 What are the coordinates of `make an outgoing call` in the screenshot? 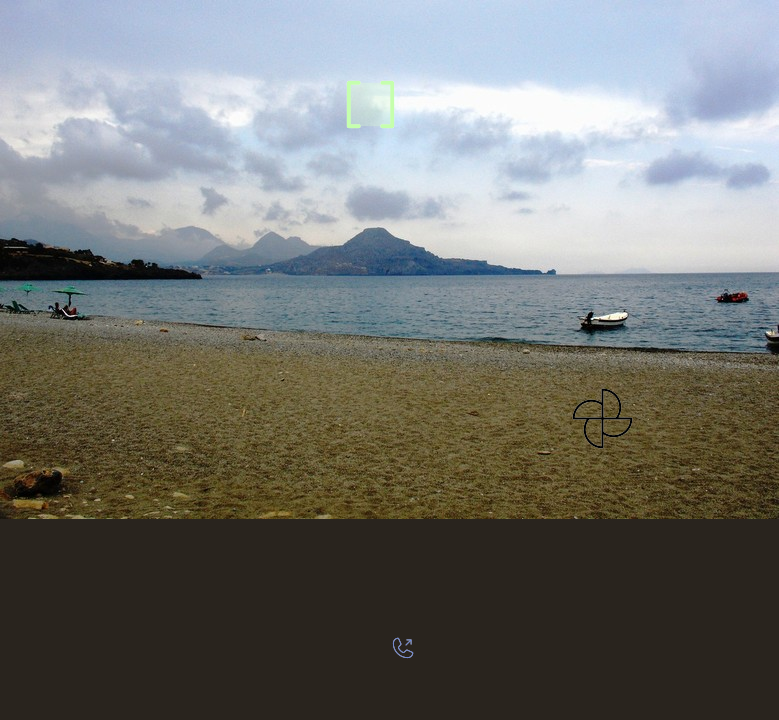 It's located at (403, 647).